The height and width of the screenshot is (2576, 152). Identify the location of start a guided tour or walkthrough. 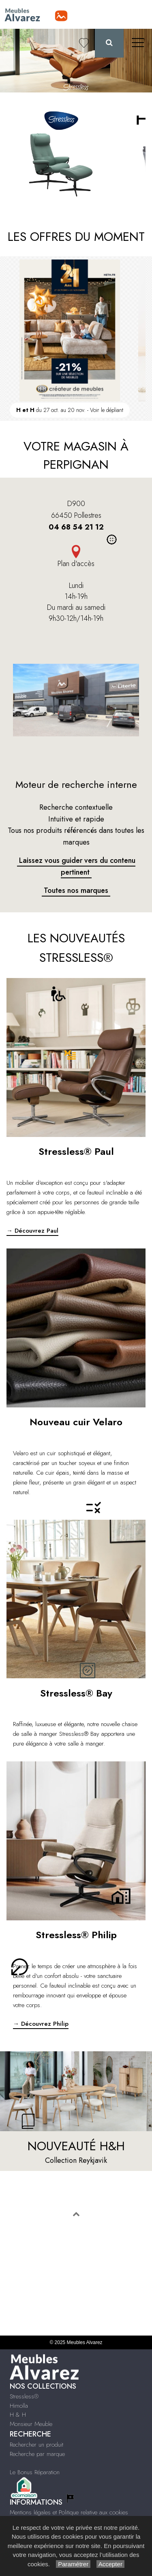
(70, 2498).